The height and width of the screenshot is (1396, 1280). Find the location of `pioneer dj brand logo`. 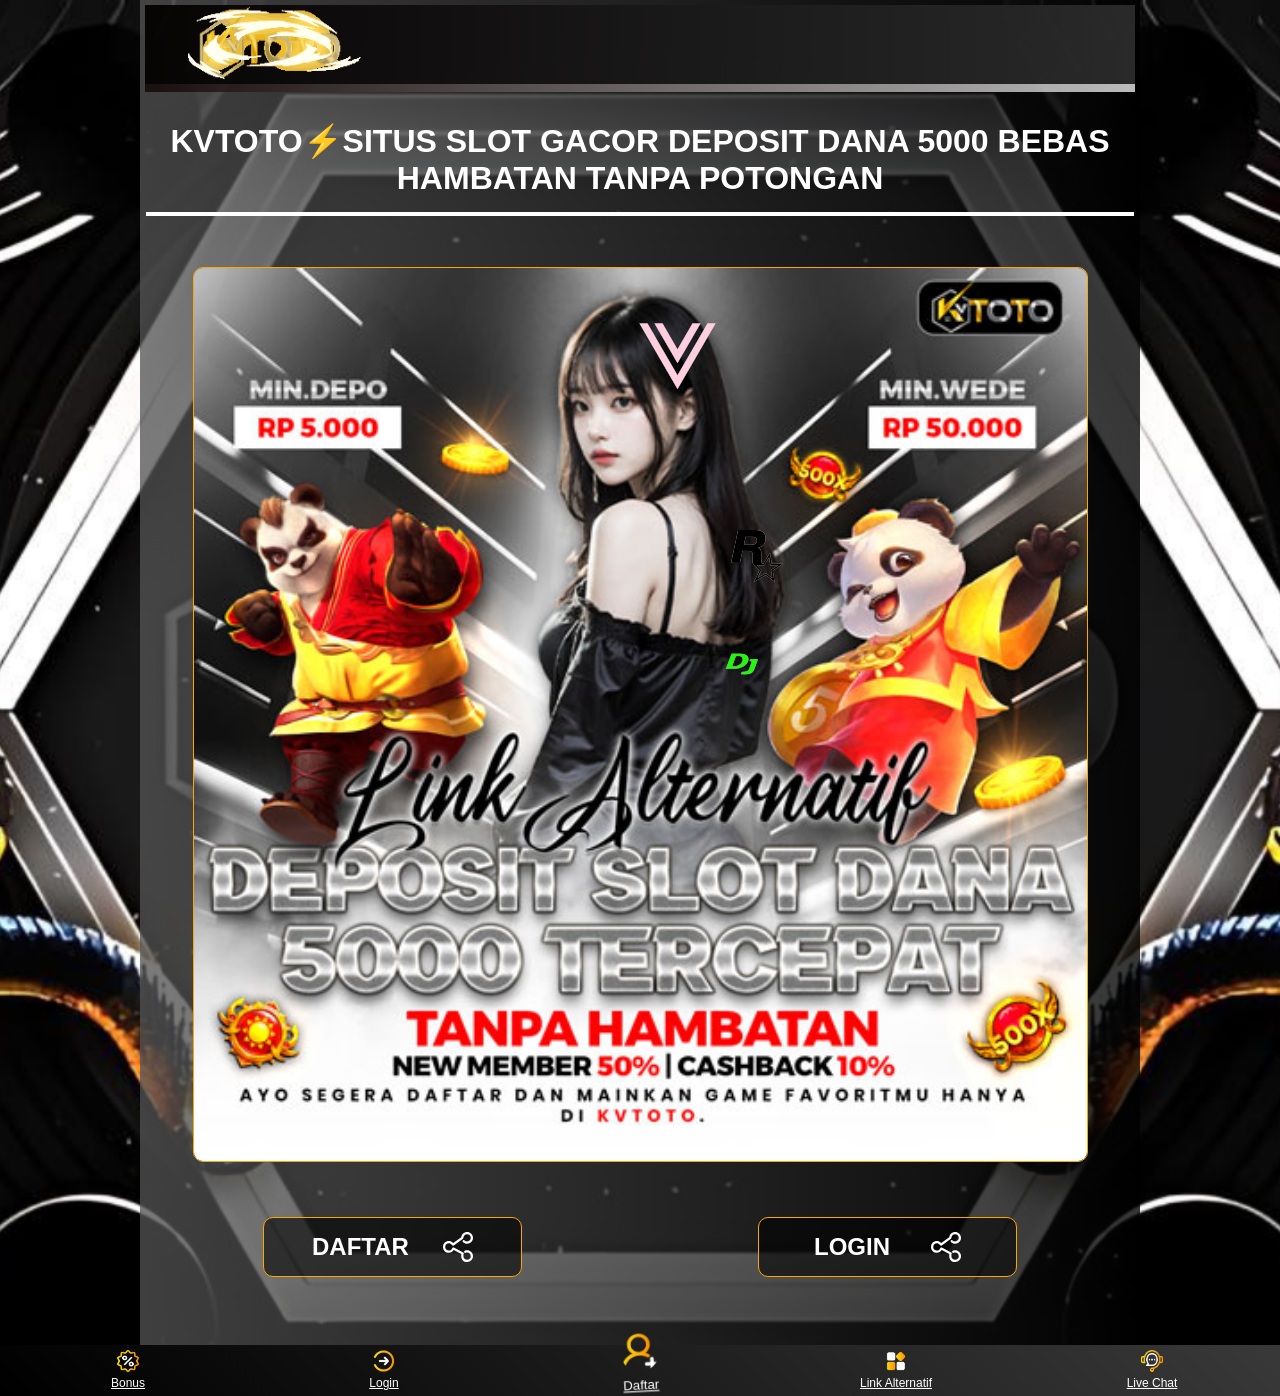

pioneer dj brand logo is located at coordinates (742, 664).